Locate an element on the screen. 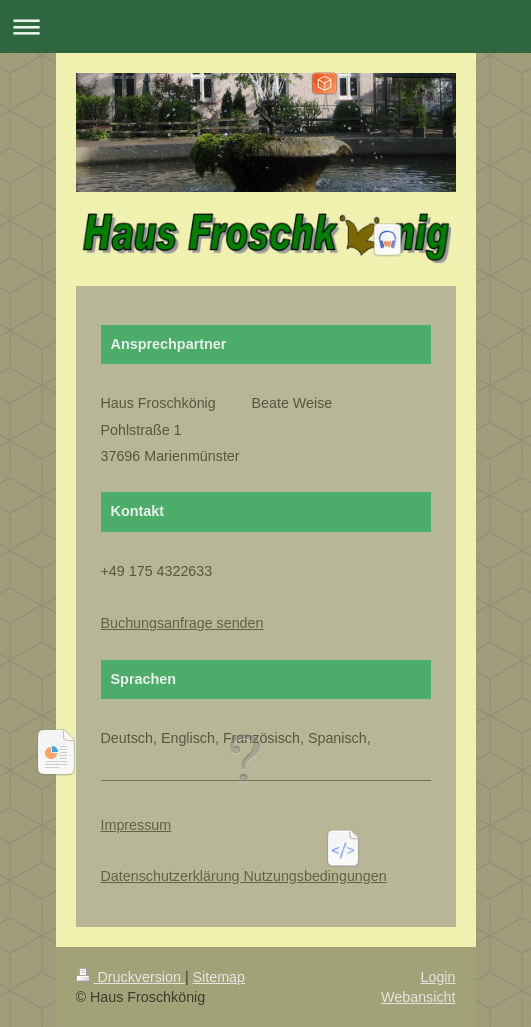 Image resolution: width=531 pixels, height=1027 pixels. indicates an unknown or unrecognized file type is located at coordinates (245, 759).